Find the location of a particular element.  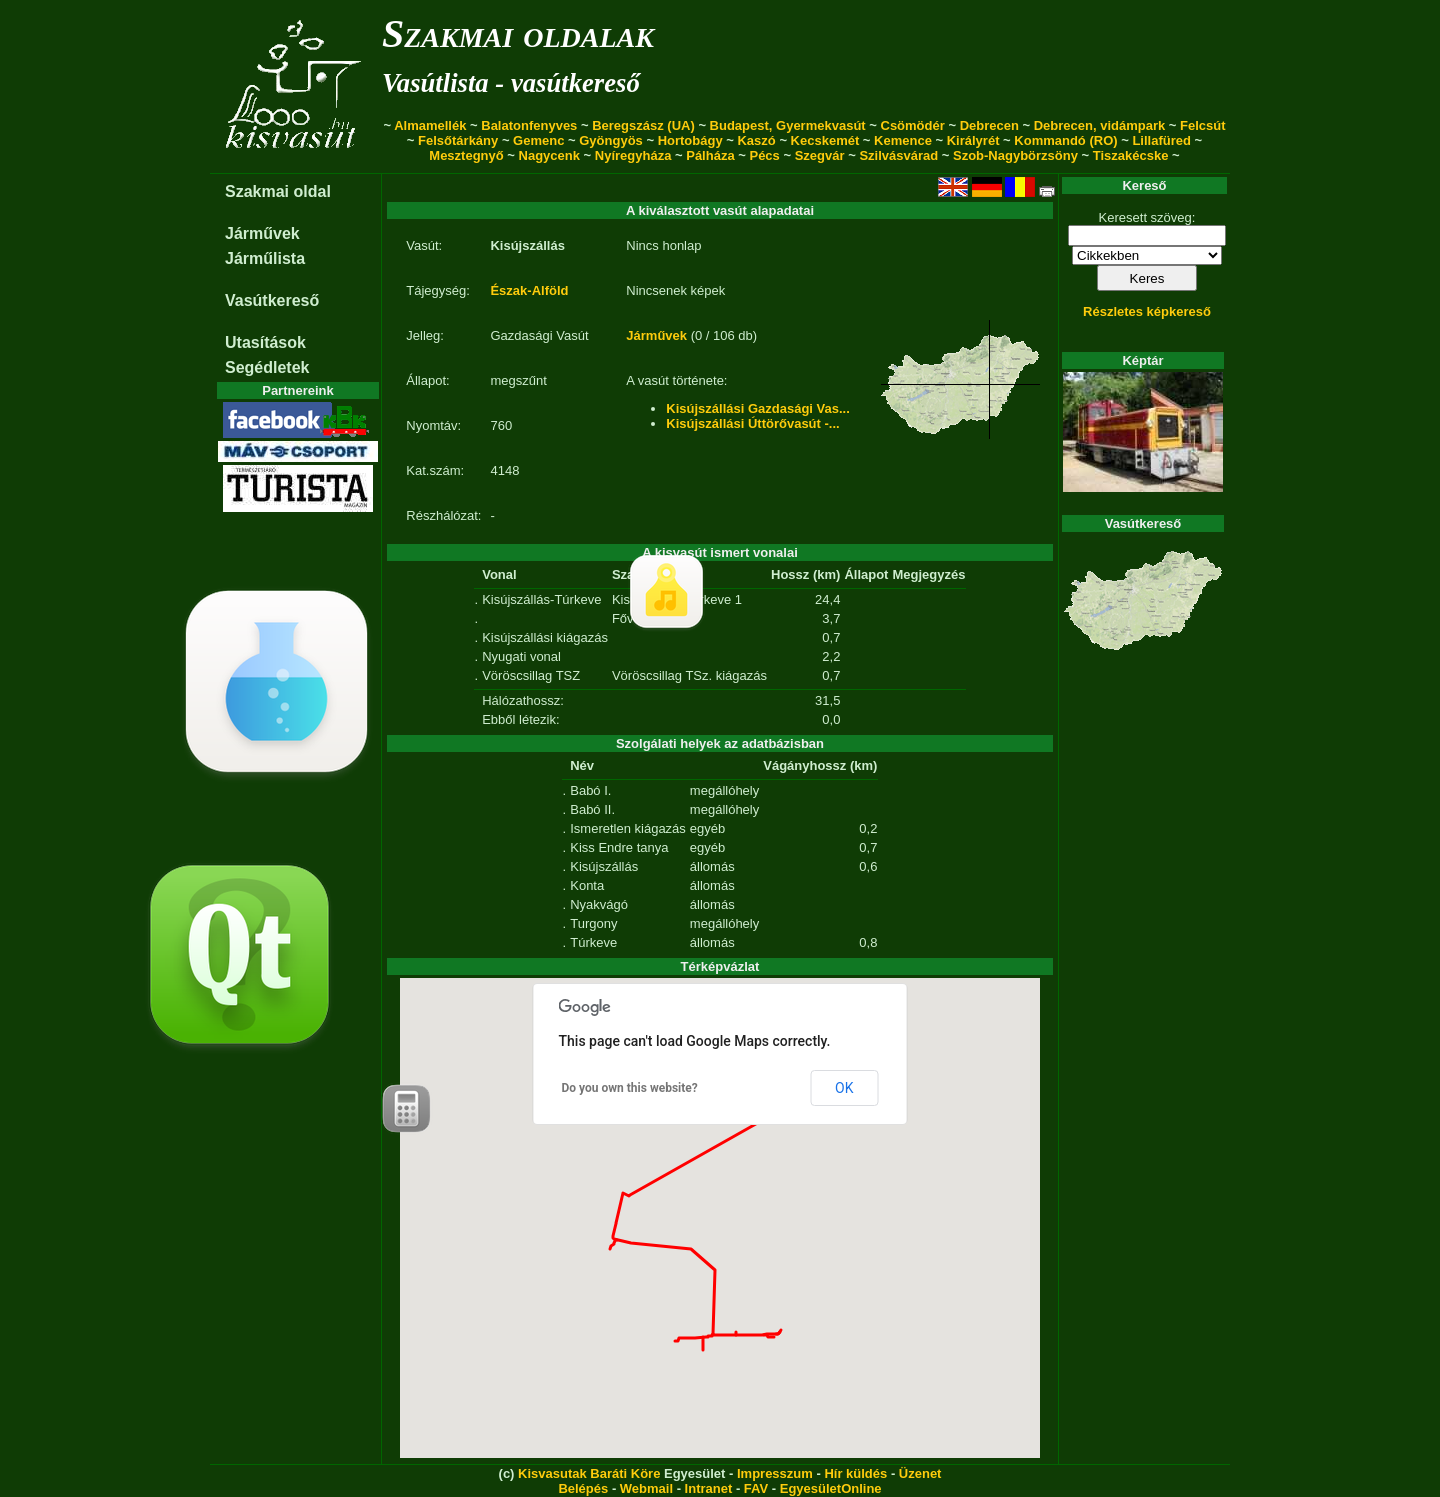

open ear tag music metadata editor is located at coordinates (666, 591).